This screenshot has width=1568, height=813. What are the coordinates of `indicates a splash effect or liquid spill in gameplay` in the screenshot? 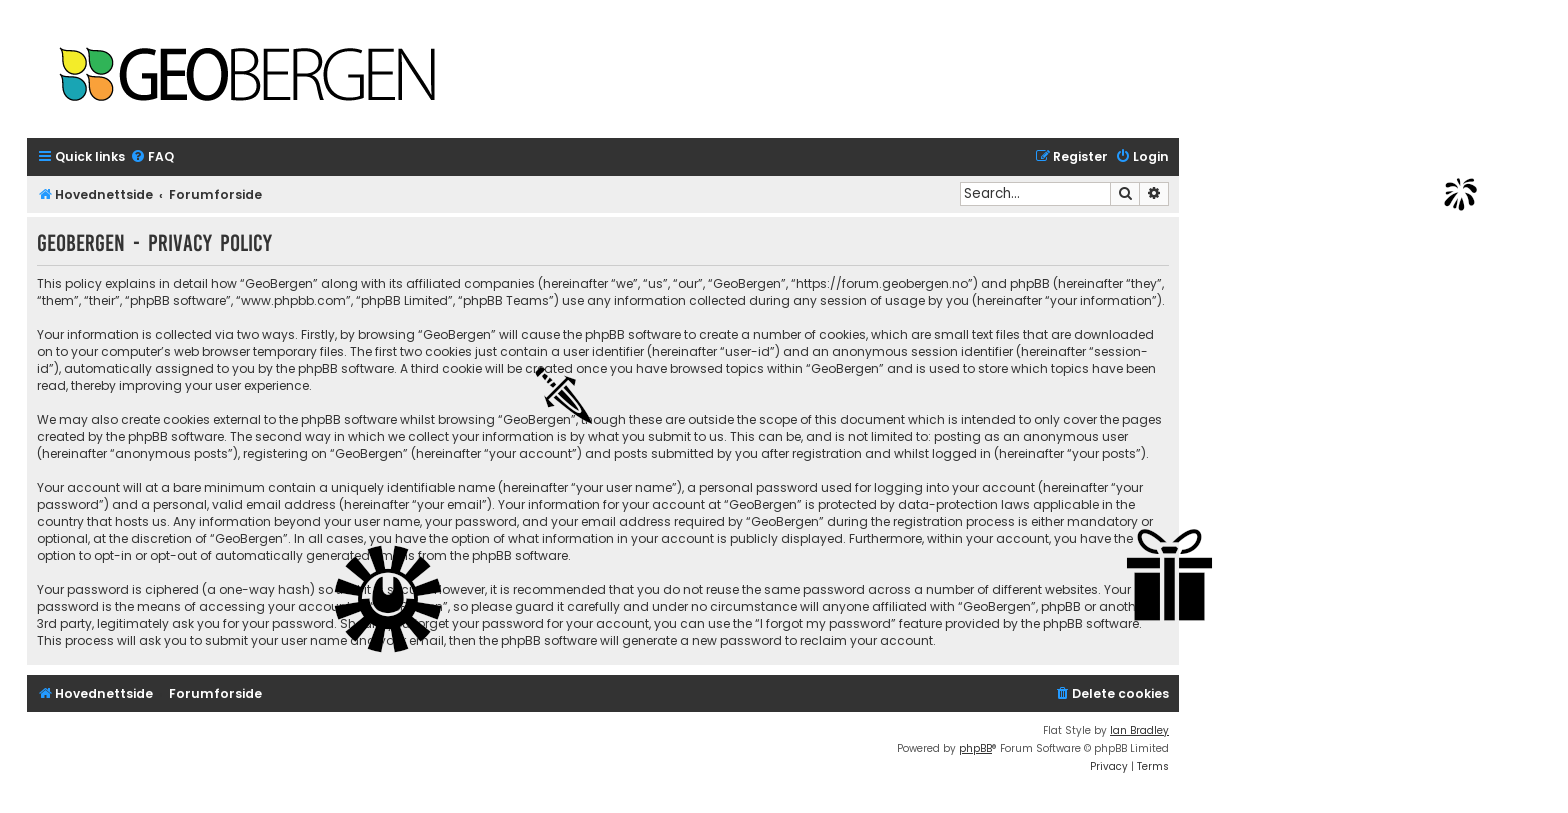 It's located at (1460, 194).